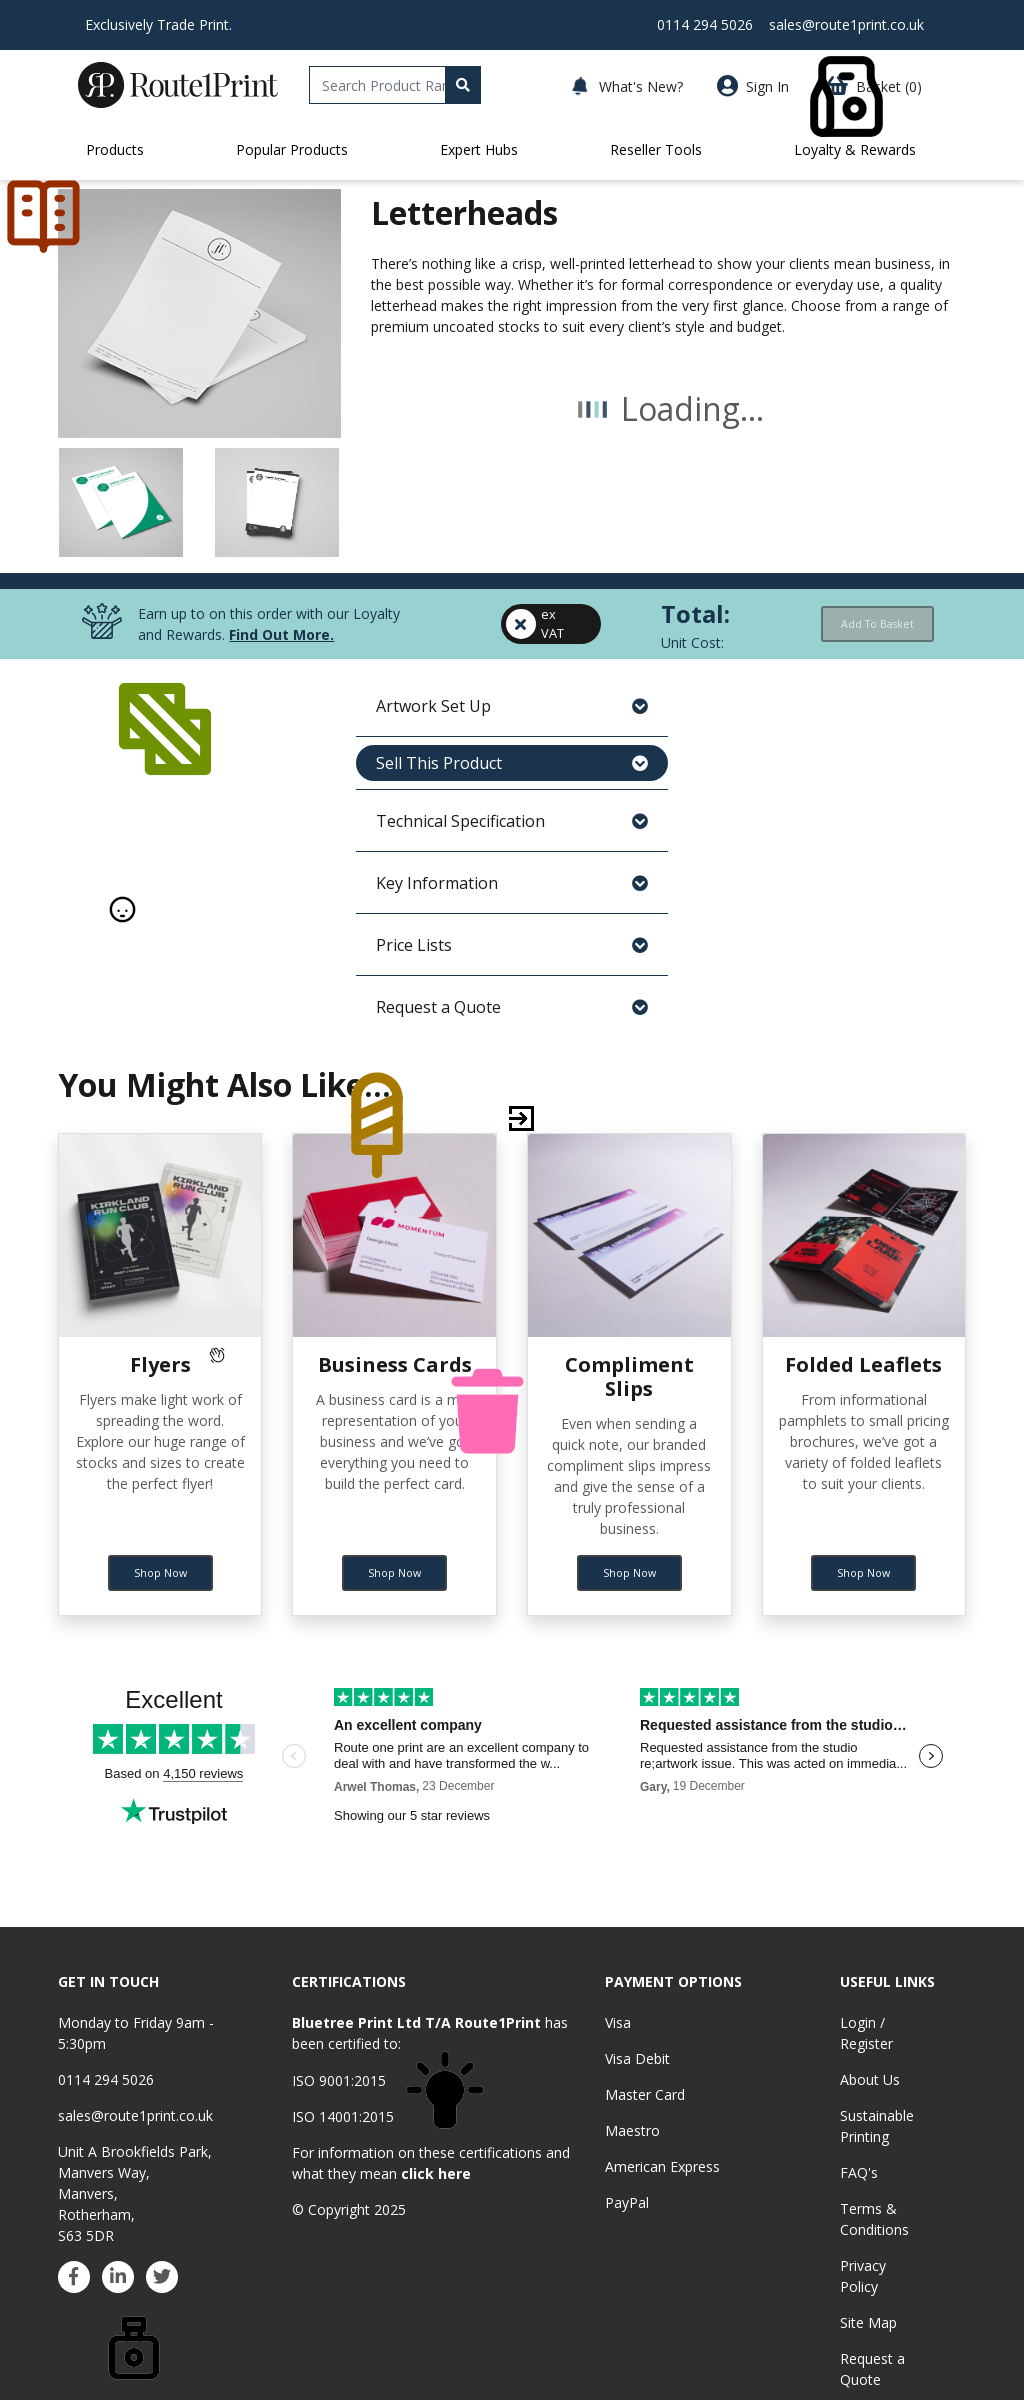  What do you see at coordinates (846, 96) in the screenshot?
I see `view your shopping bag` at bounding box center [846, 96].